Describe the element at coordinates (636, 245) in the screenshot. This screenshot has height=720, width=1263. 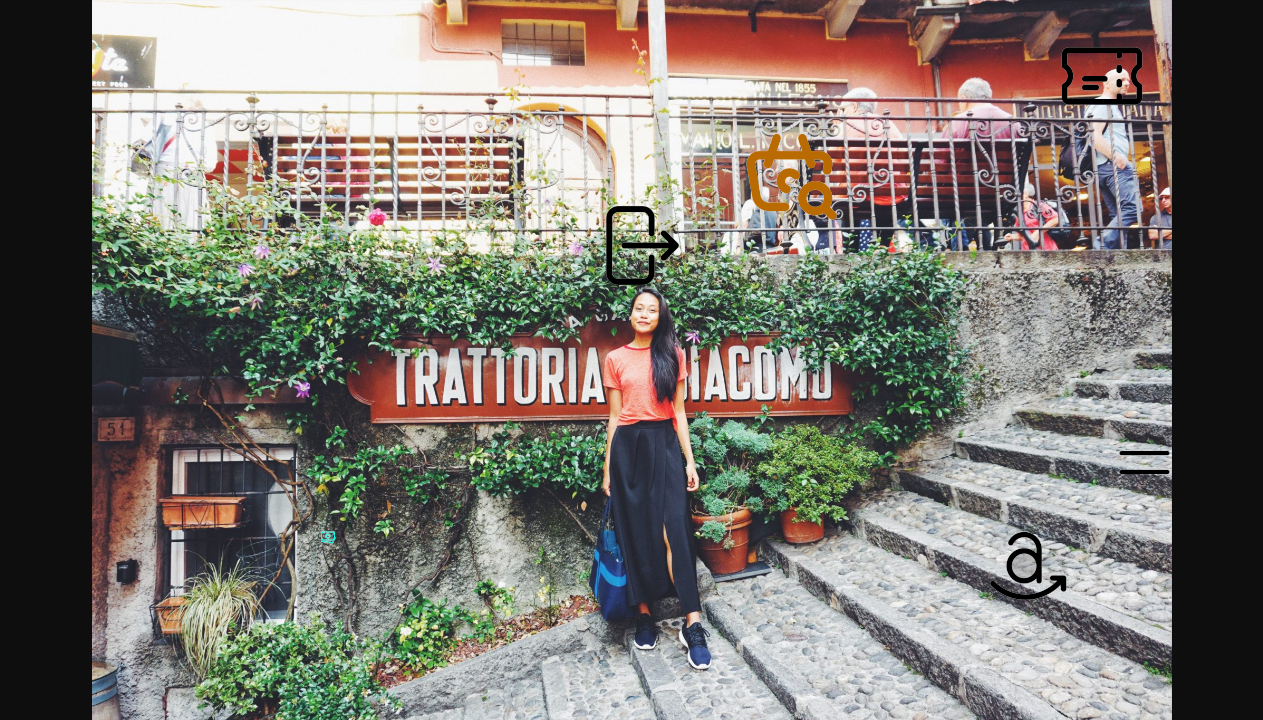
I see `sign out or log out of account` at that location.